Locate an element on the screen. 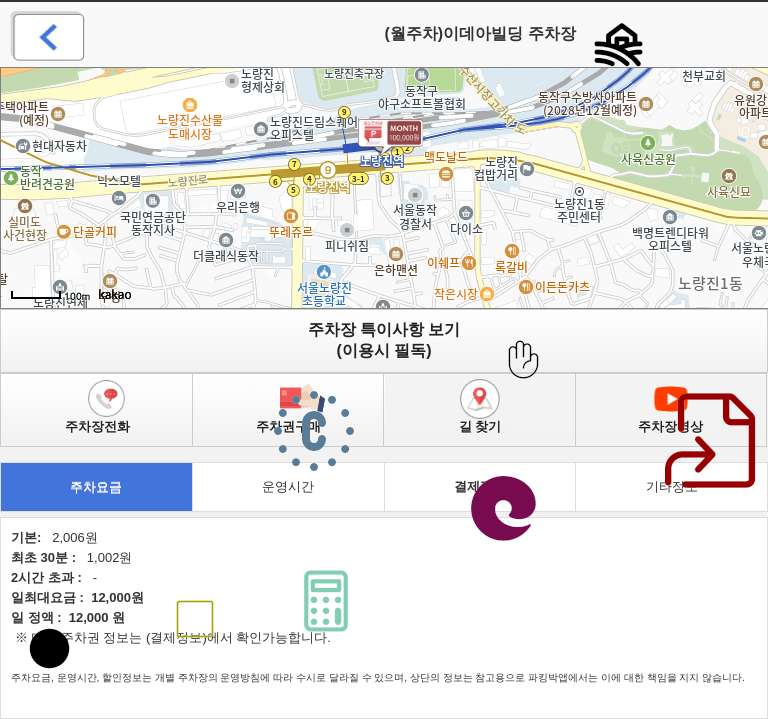  indicates an unread notification or new item is located at coordinates (49, 648).